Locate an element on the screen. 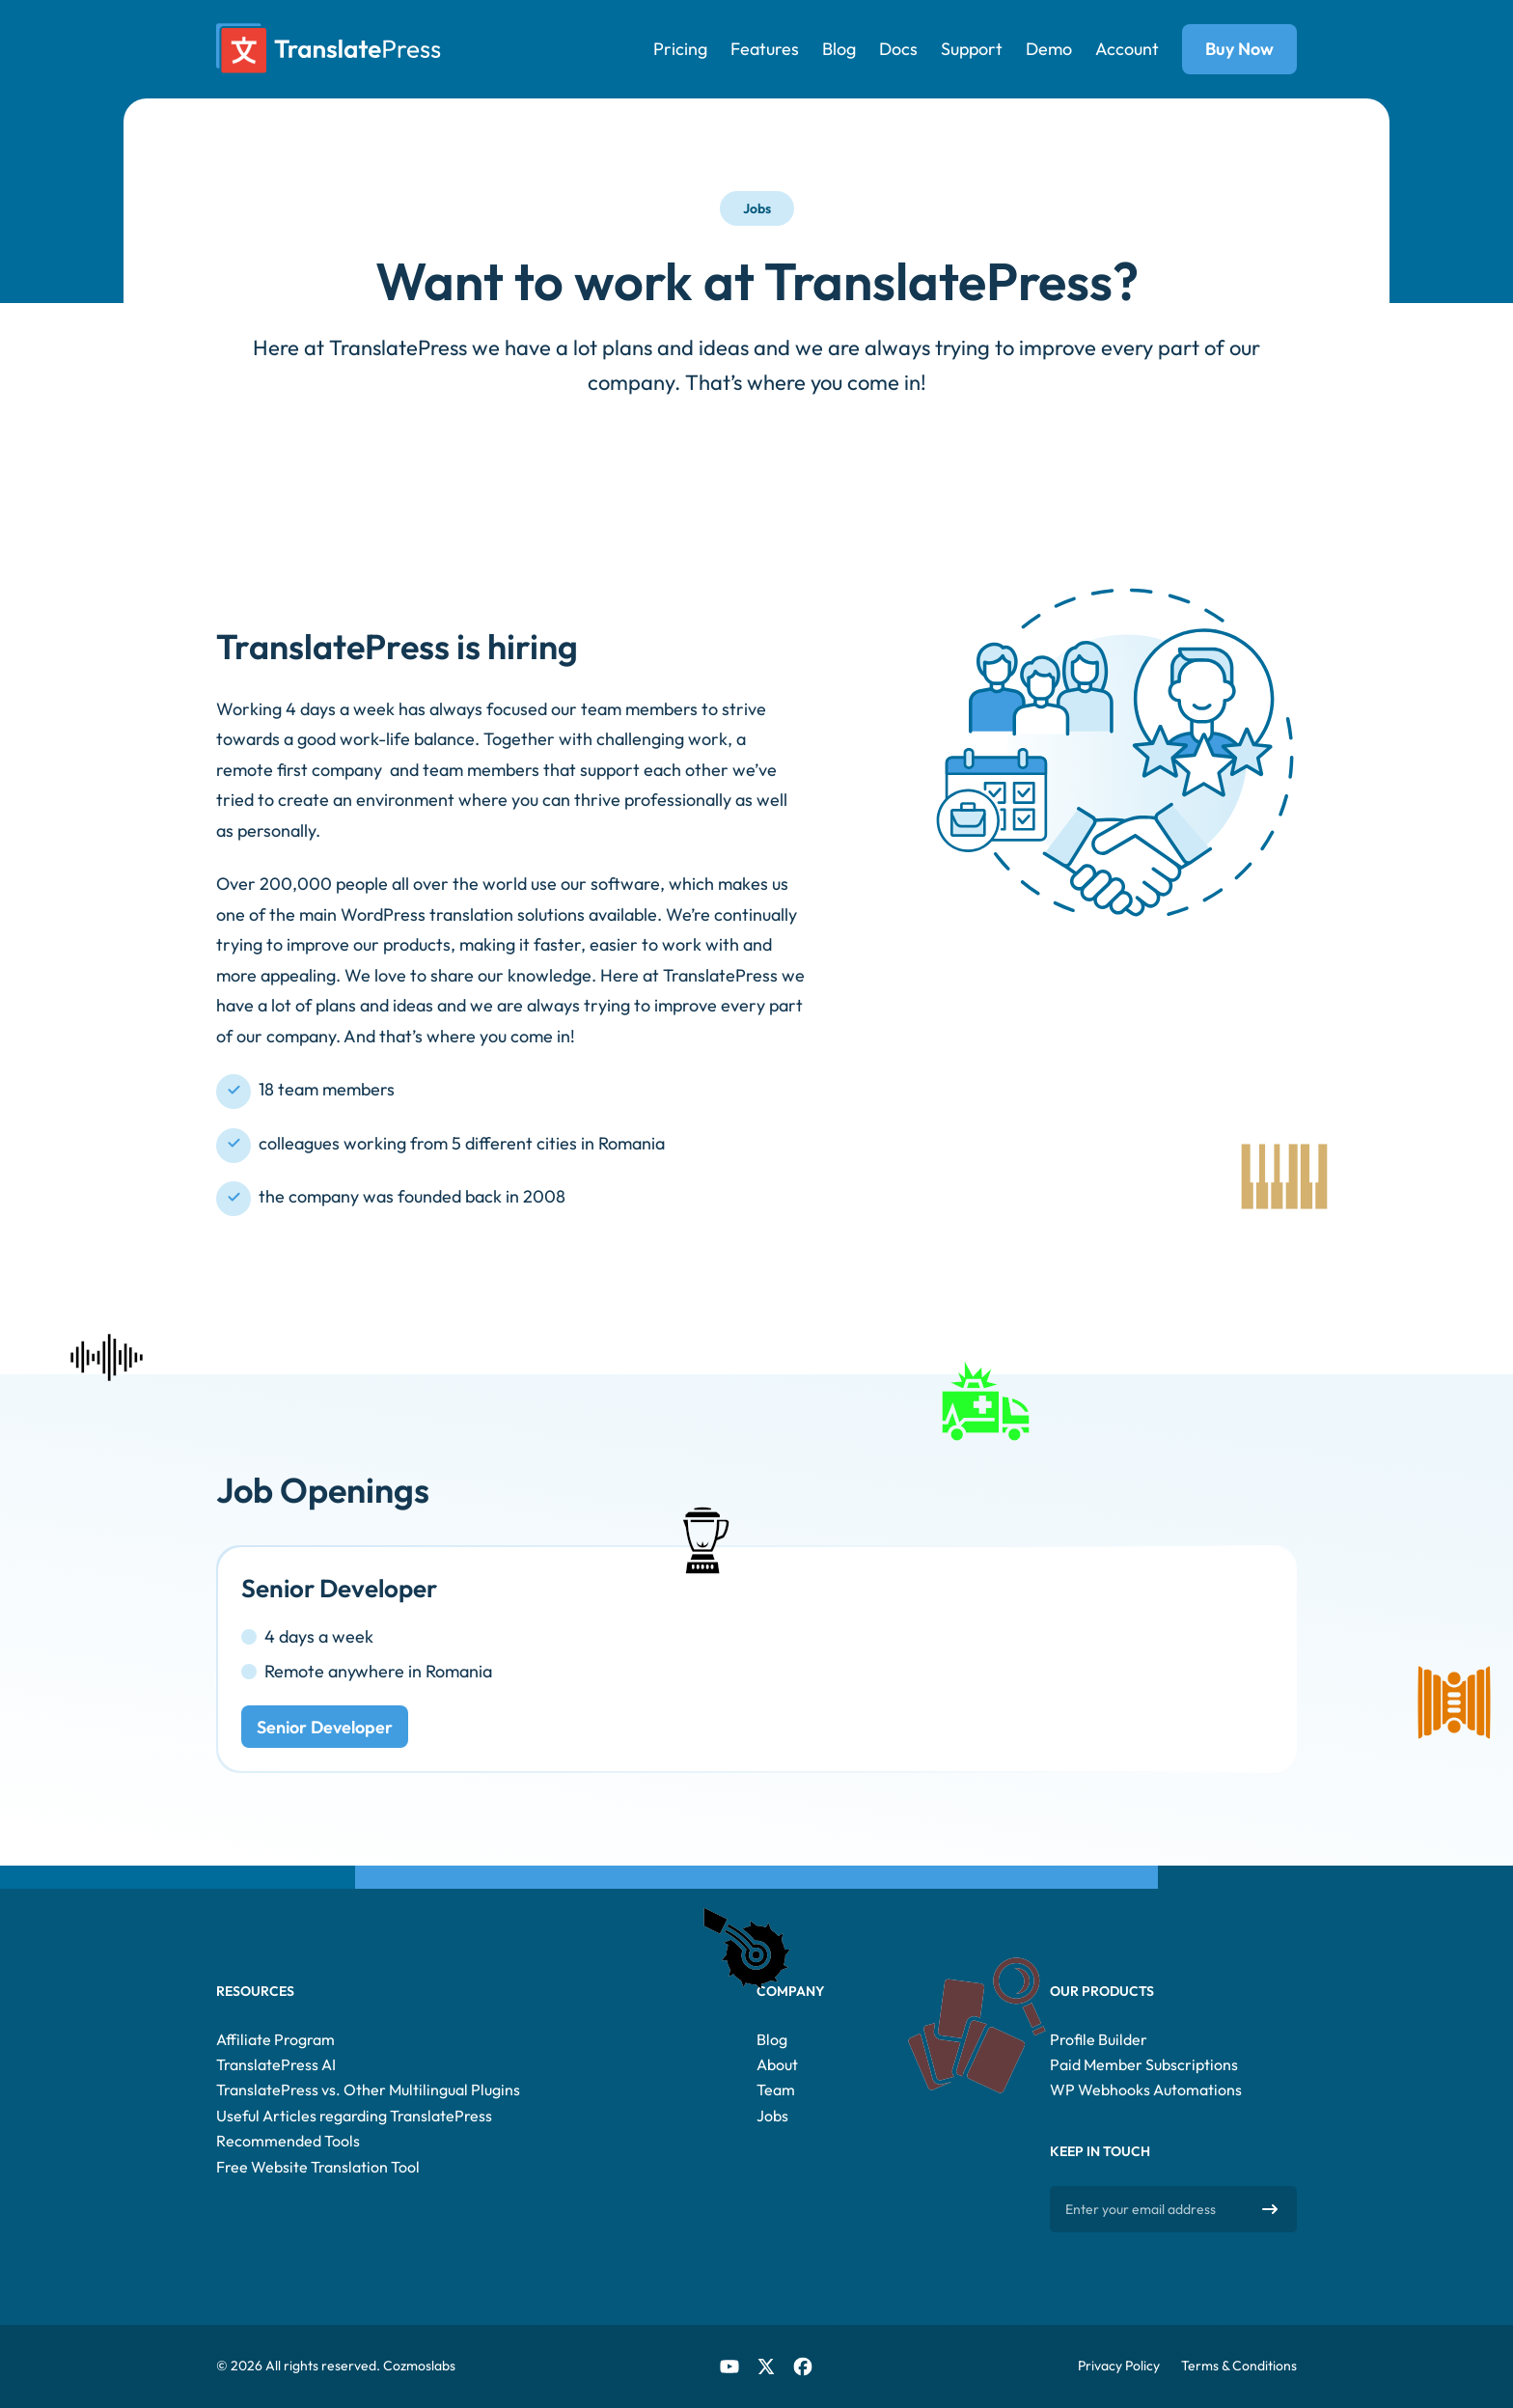  audio or sound is currently playing is located at coordinates (106, 1357).